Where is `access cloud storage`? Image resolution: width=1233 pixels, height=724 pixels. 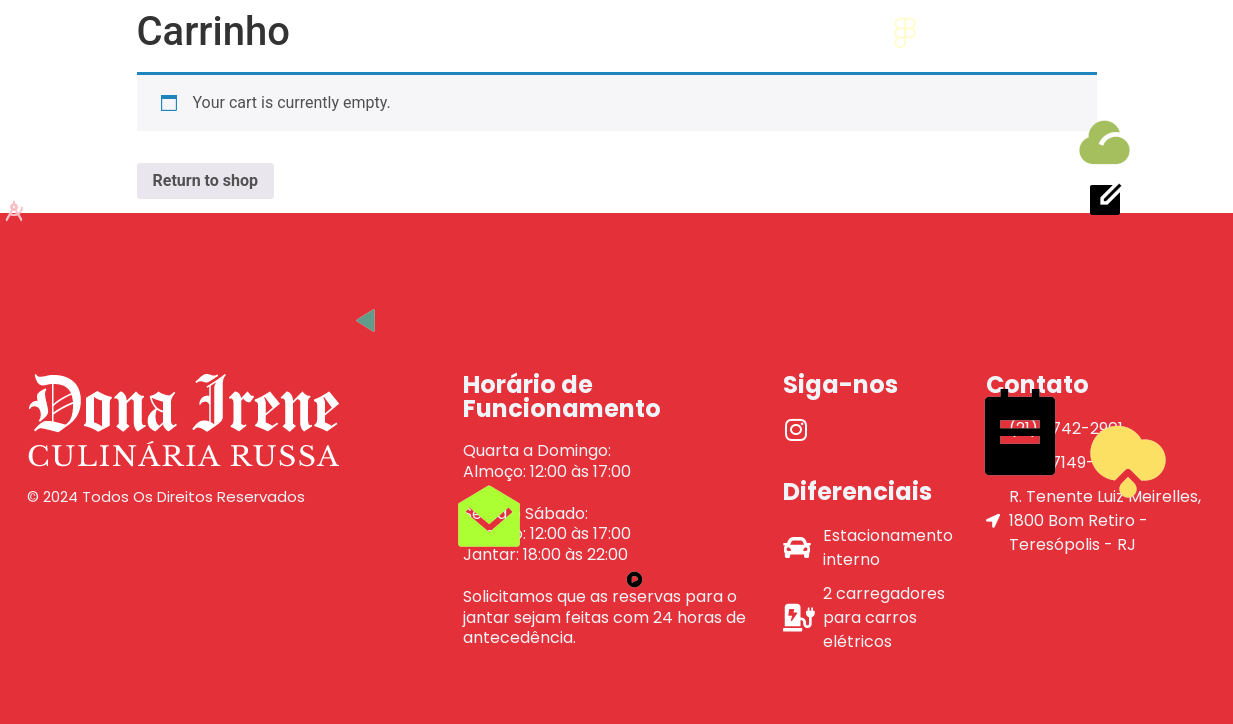
access cloud storage is located at coordinates (1104, 143).